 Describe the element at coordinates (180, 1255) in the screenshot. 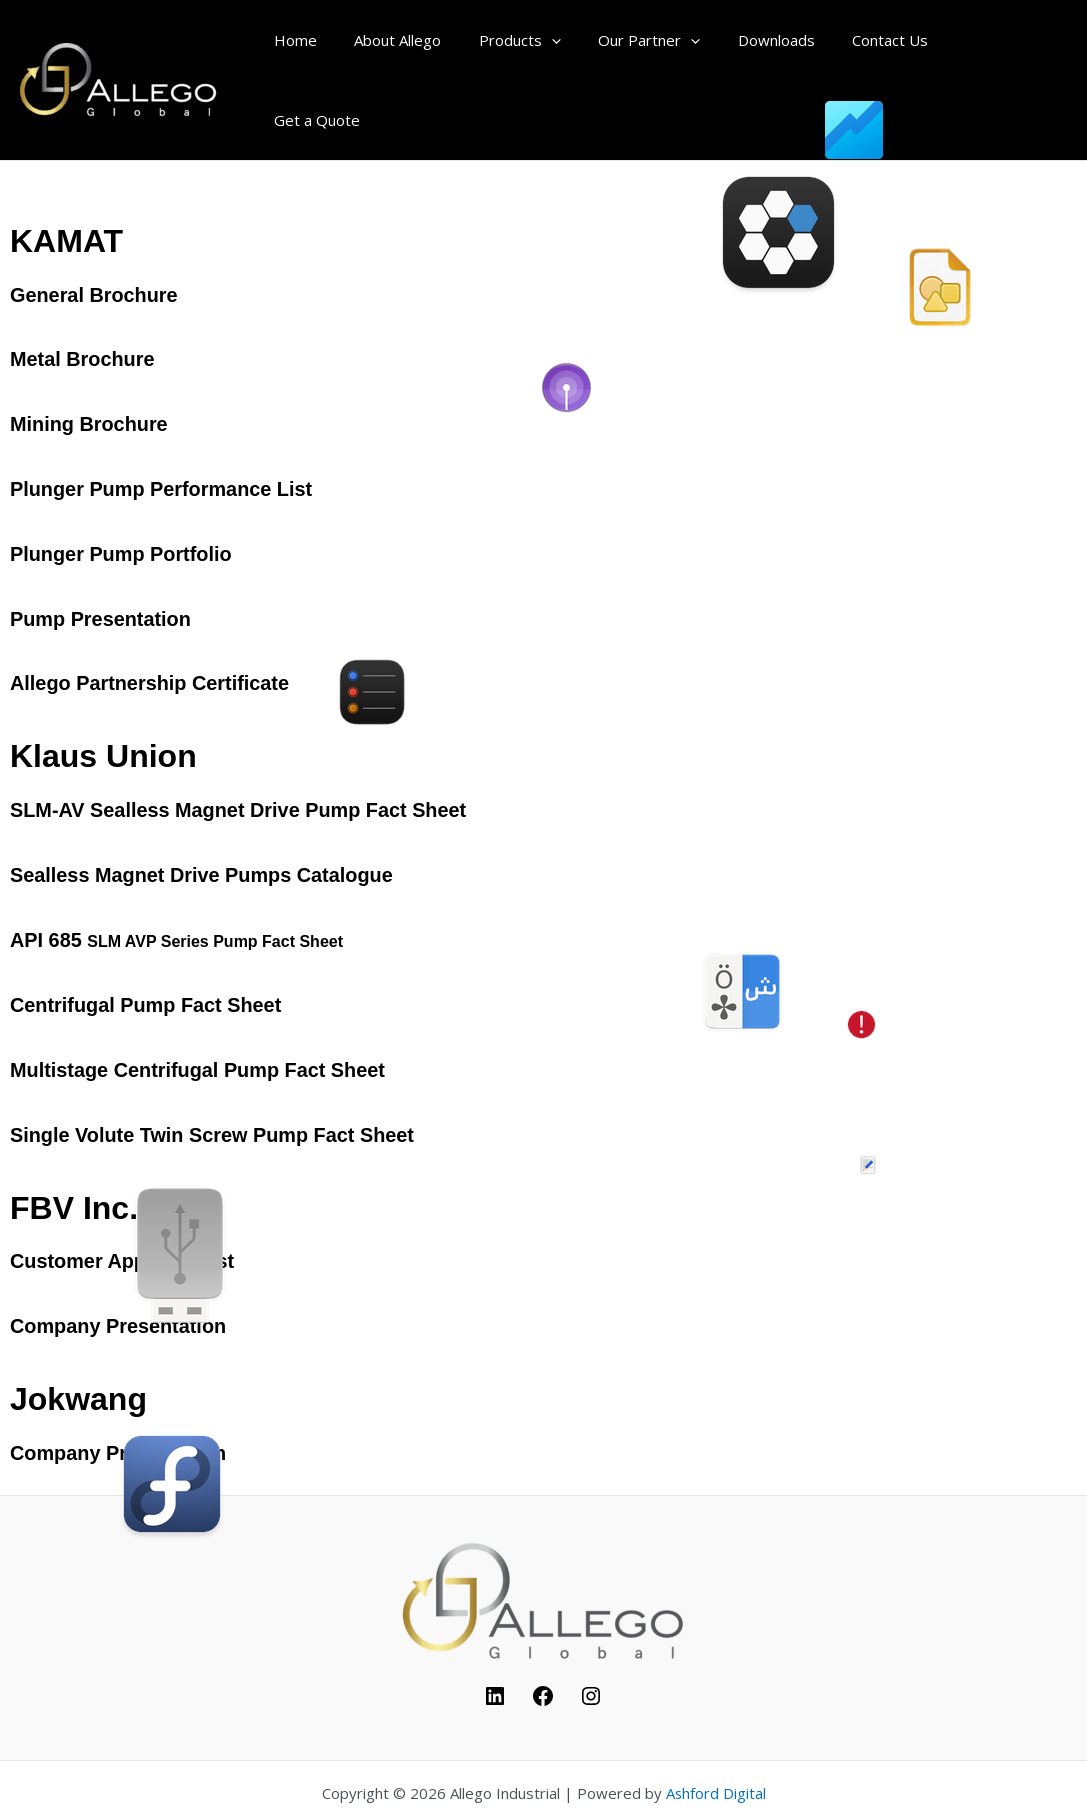

I see `removable USB storage device` at that location.